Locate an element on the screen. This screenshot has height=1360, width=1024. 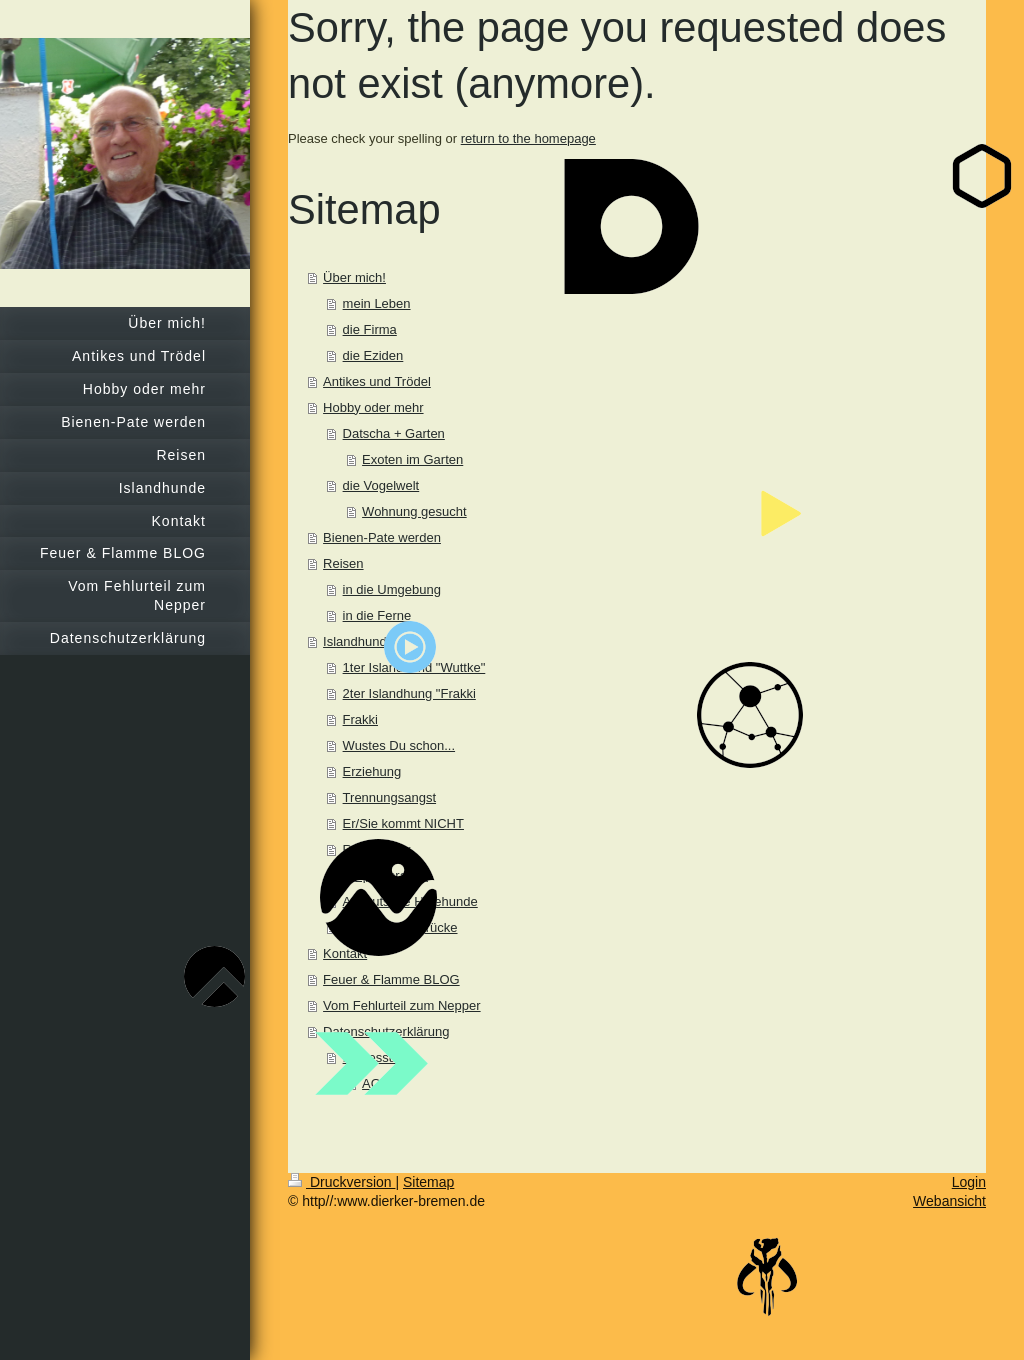
cesium platform logo is located at coordinates (378, 897).